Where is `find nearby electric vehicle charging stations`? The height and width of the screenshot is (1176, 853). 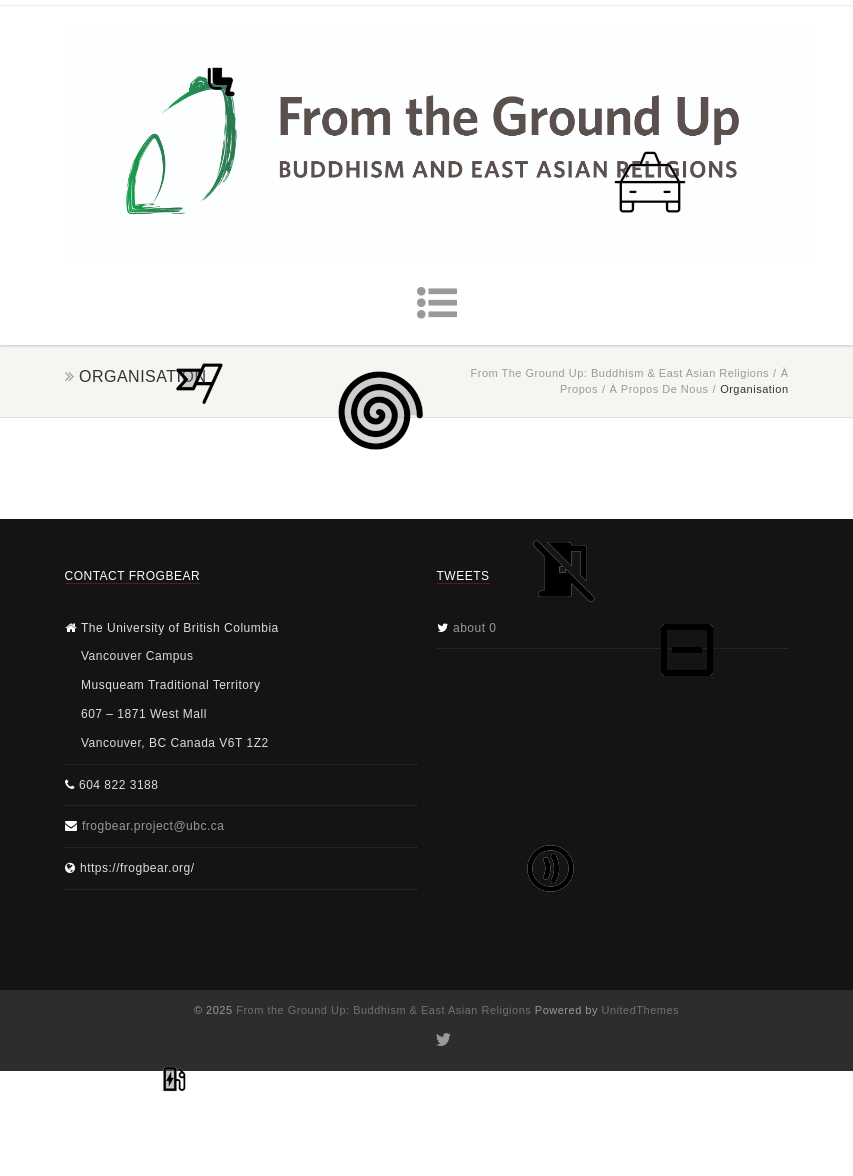 find nearby electric vehicle charging stations is located at coordinates (174, 1079).